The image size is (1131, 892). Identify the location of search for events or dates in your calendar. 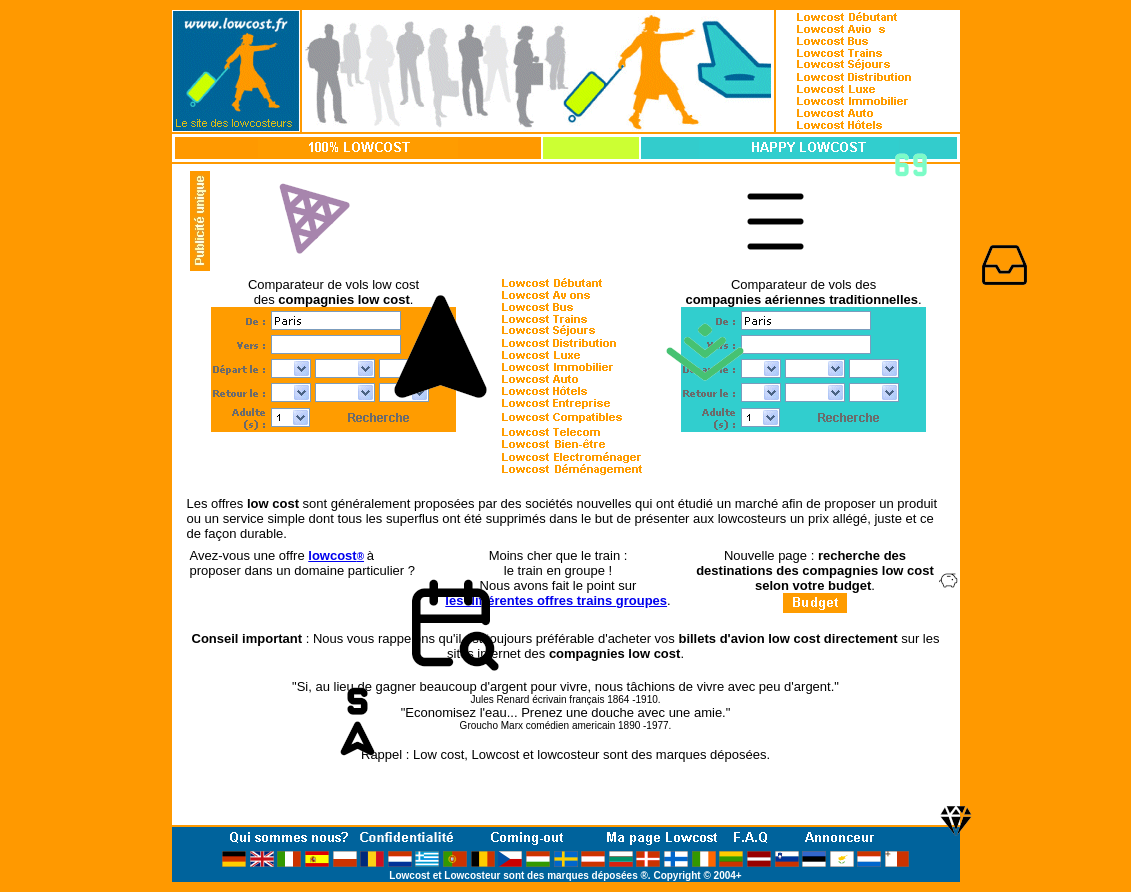
(451, 623).